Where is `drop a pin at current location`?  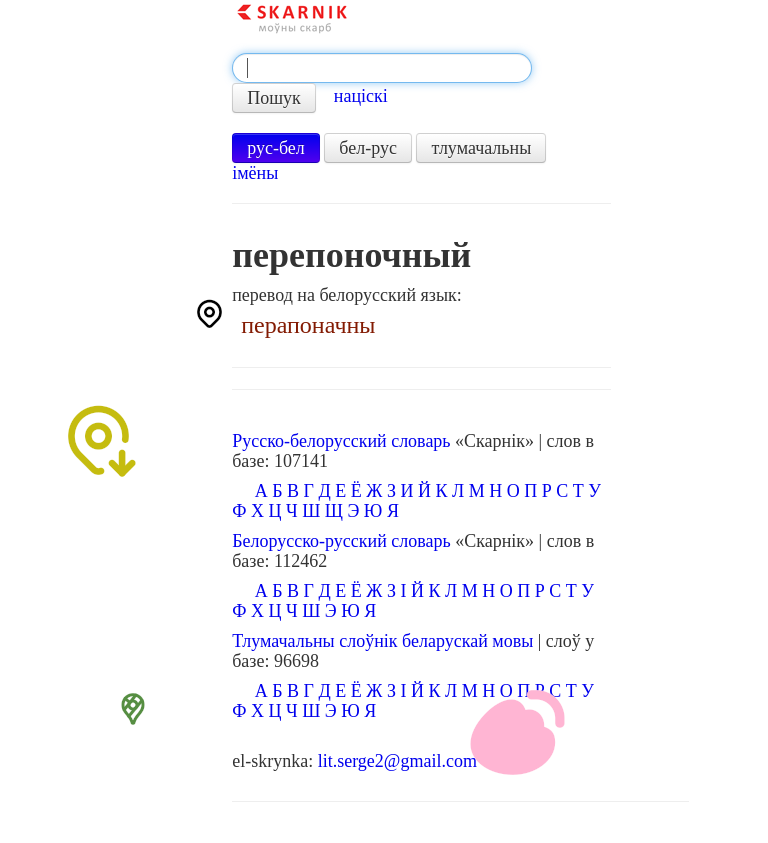 drop a pin at current location is located at coordinates (98, 439).